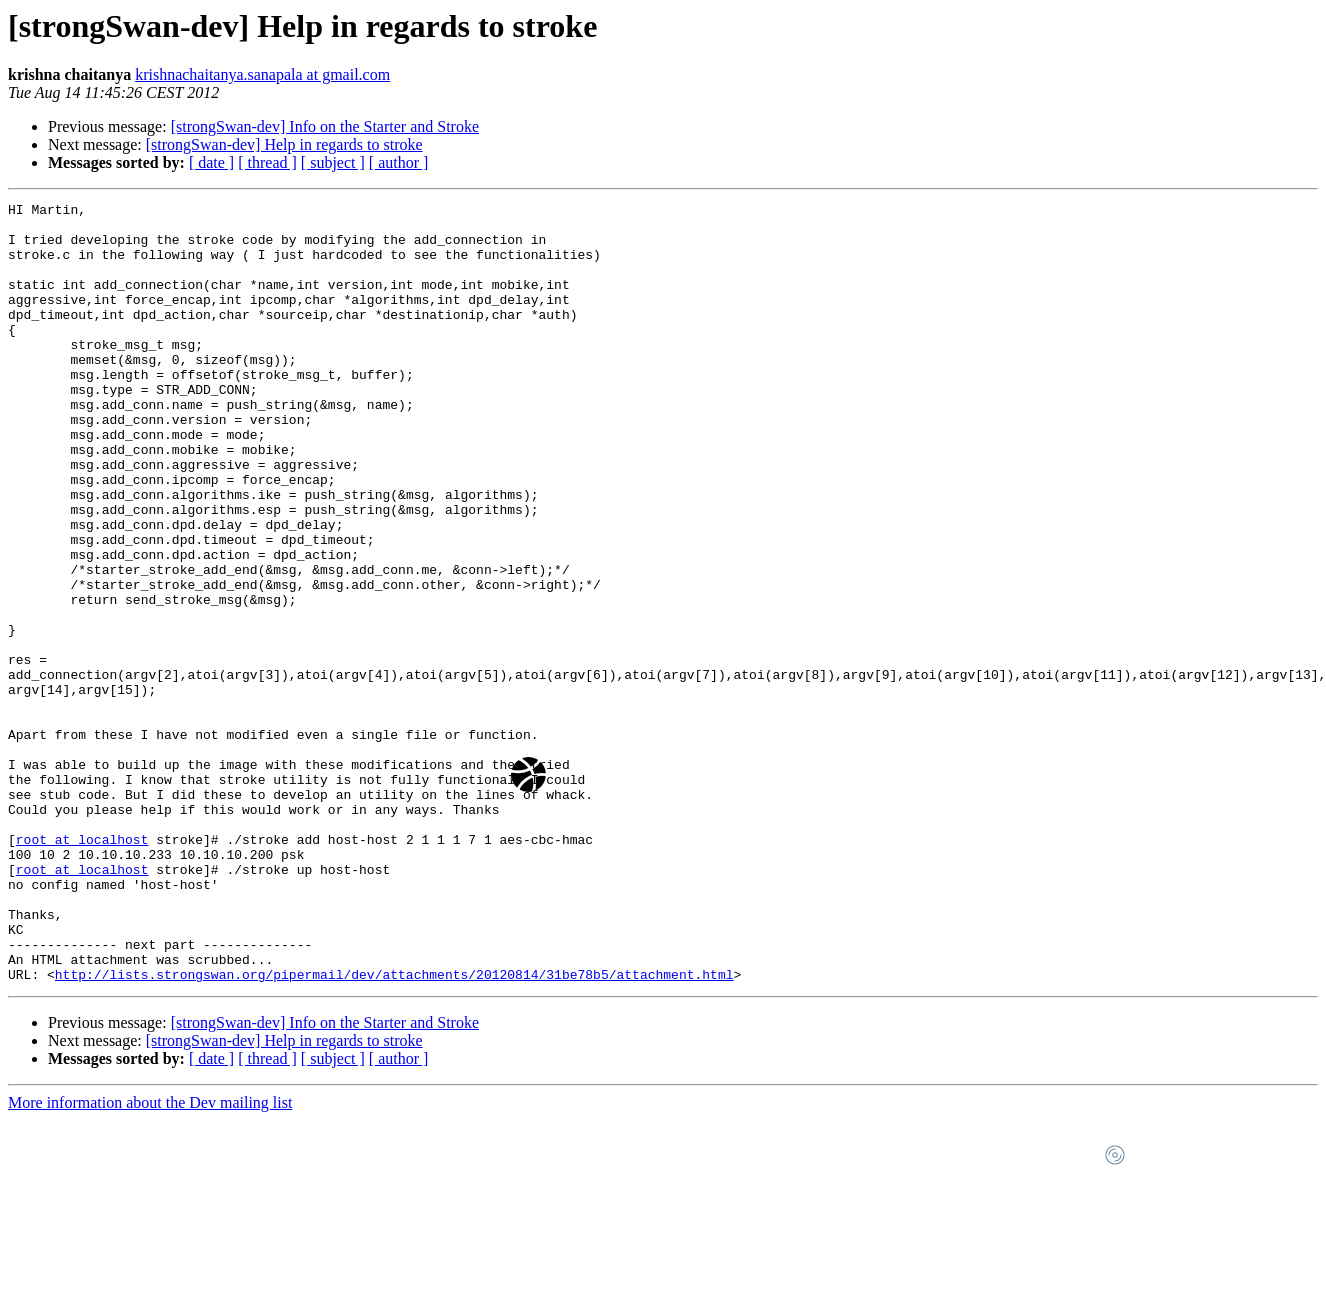 This screenshot has width=1326, height=1294. What do you see at coordinates (1115, 1155) in the screenshot?
I see `play or browse music library` at bounding box center [1115, 1155].